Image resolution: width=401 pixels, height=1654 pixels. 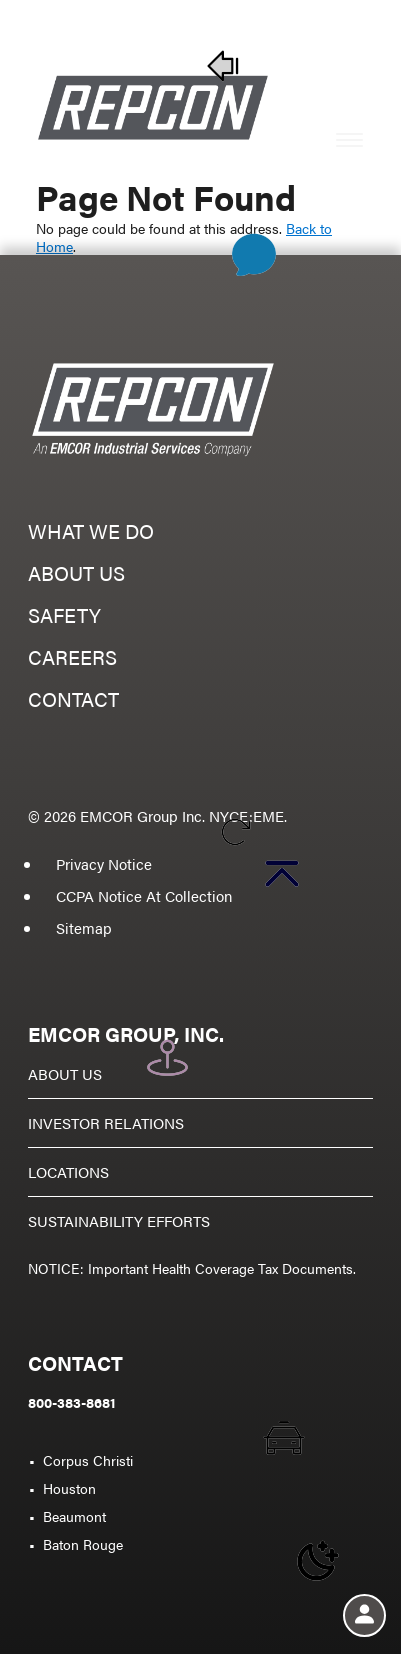 What do you see at coordinates (254, 254) in the screenshot?
I see `open chat or messaging` at bounding box center [254, 254].